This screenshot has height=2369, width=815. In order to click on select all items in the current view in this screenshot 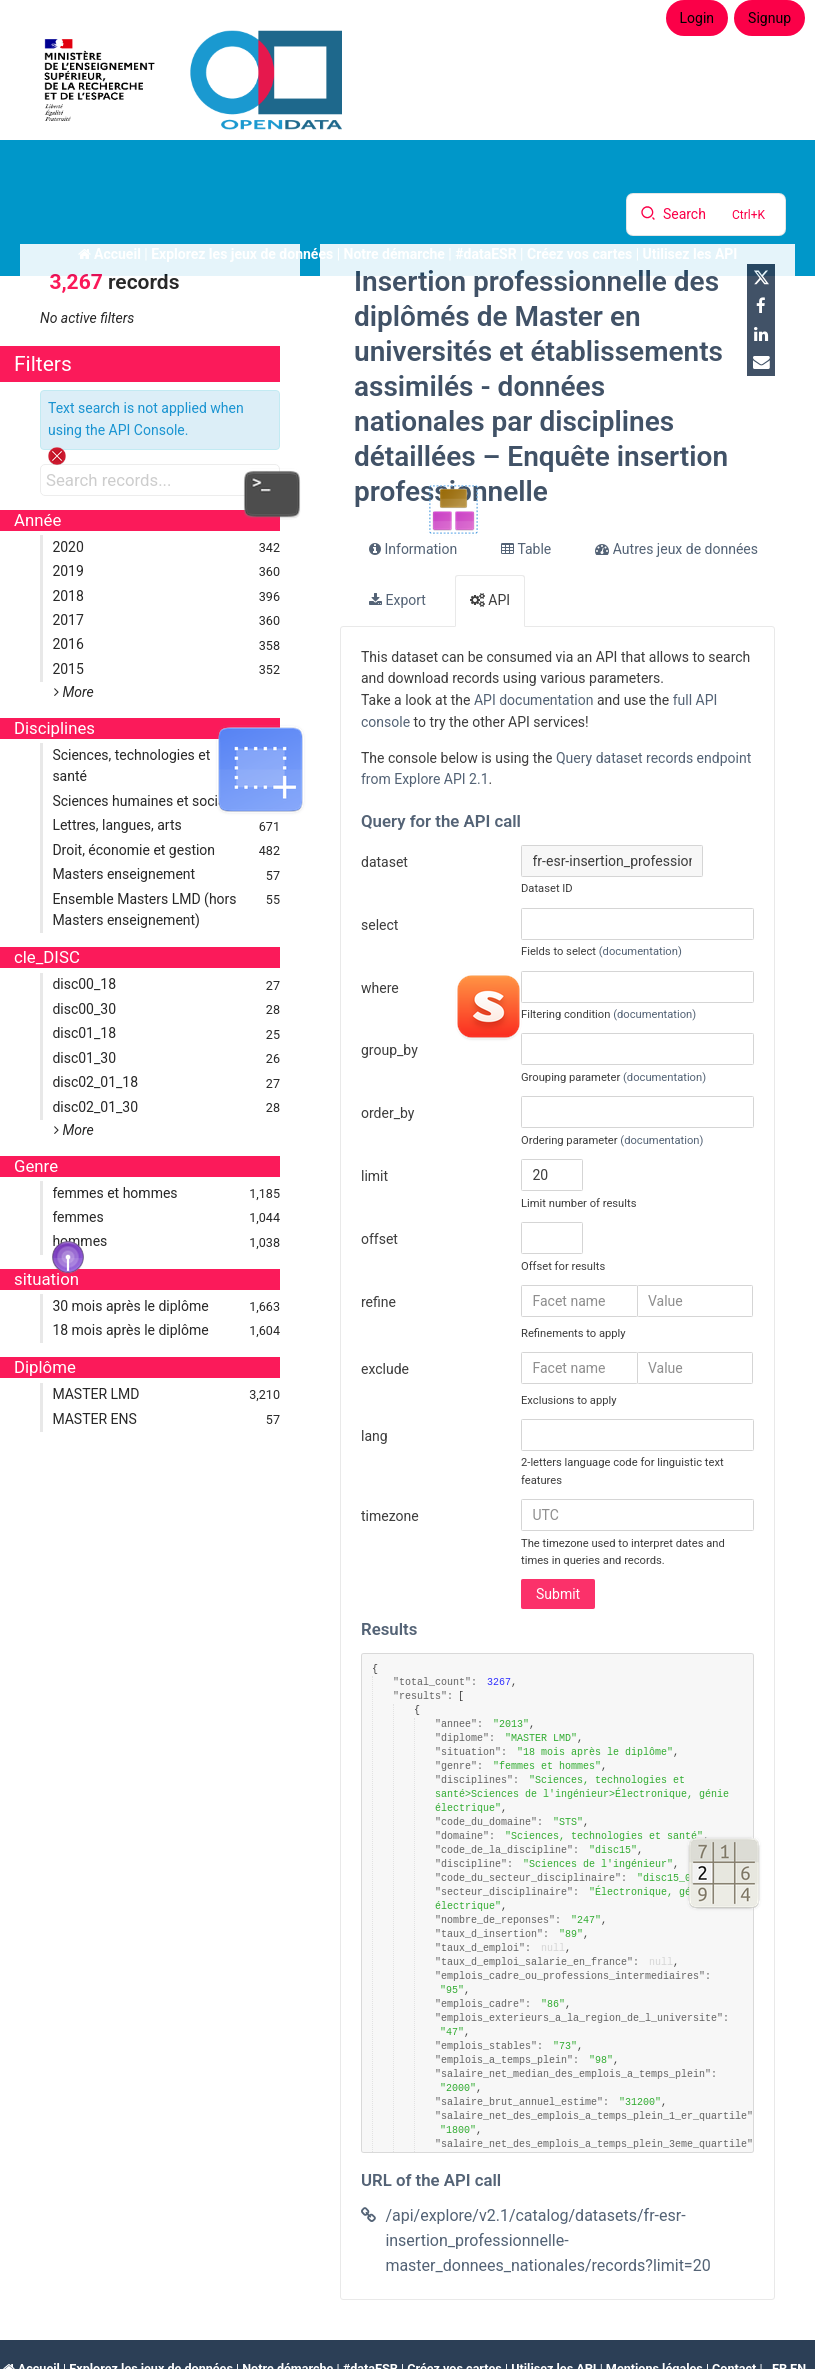, I will do `click(453, 509)`.